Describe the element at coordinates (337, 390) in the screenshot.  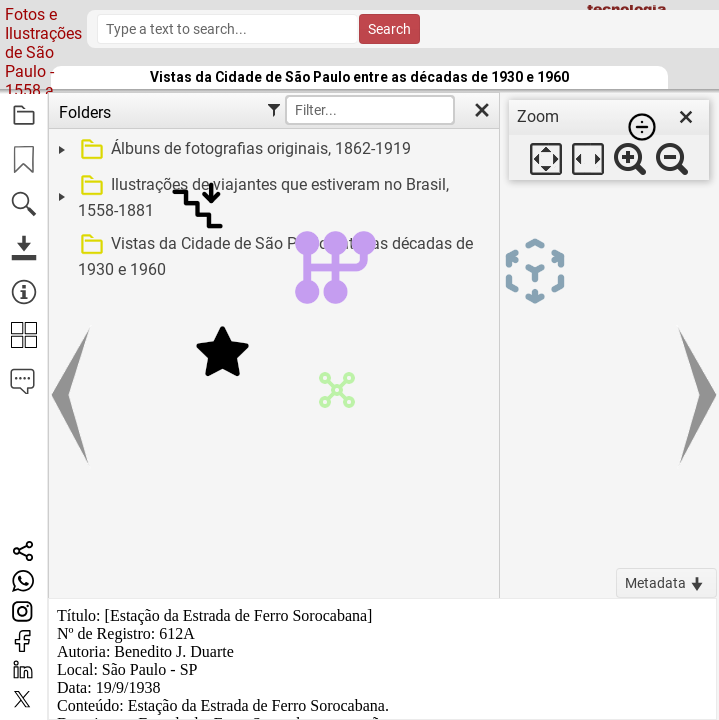
I see `view star network topology` at that location.